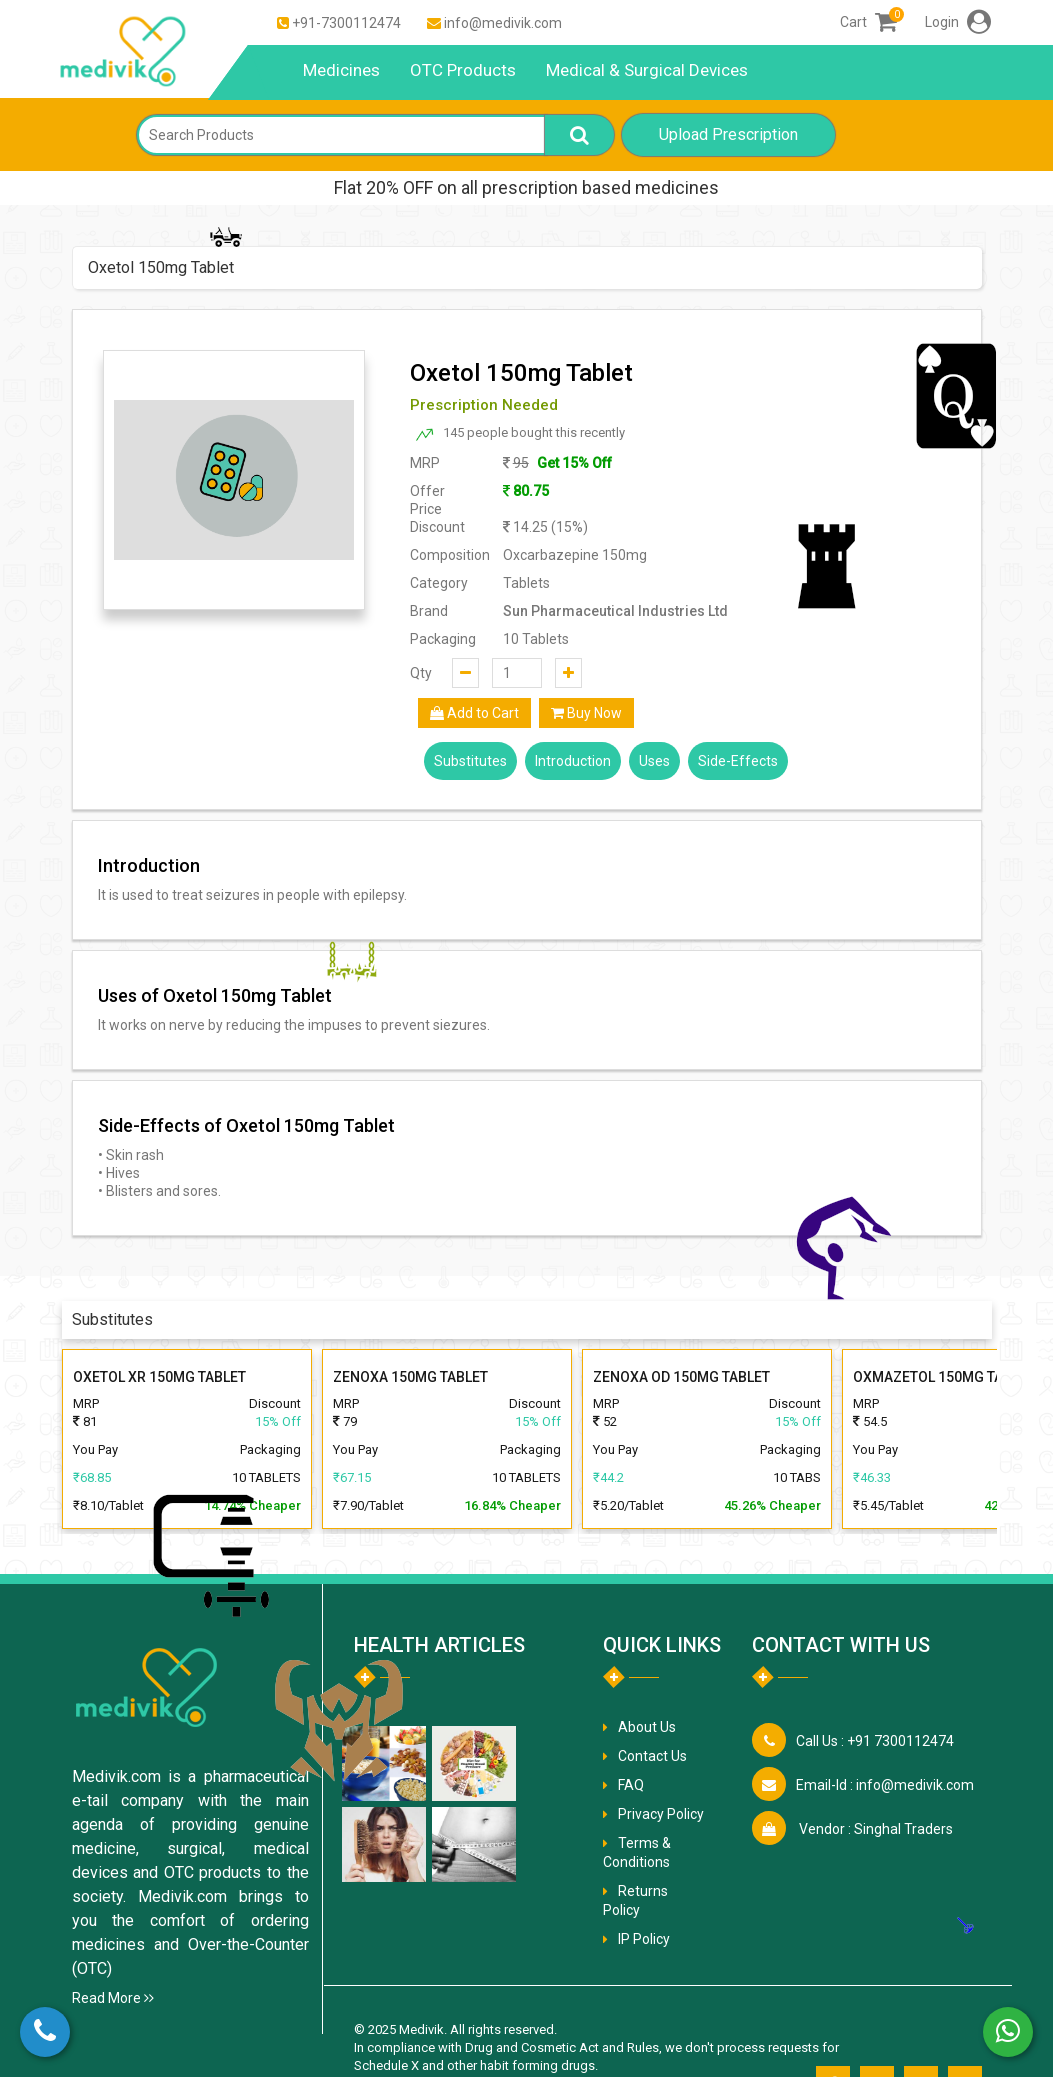 This screenshot has height=2077, width=1053. I want to click on indicates flexibility or acrobatics skill, so click(844, 1248).